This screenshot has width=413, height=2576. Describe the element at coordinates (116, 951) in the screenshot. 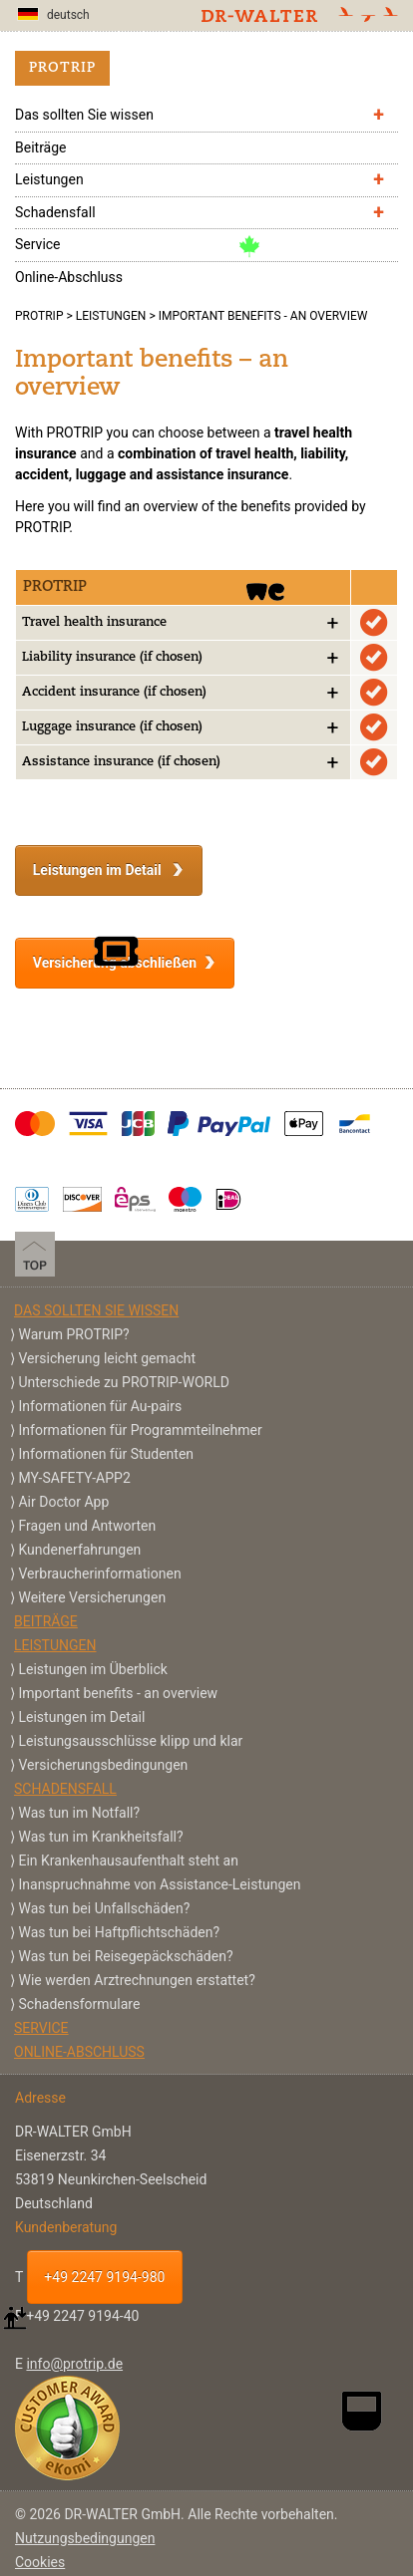

I see `view your tickets or passes` at that location.